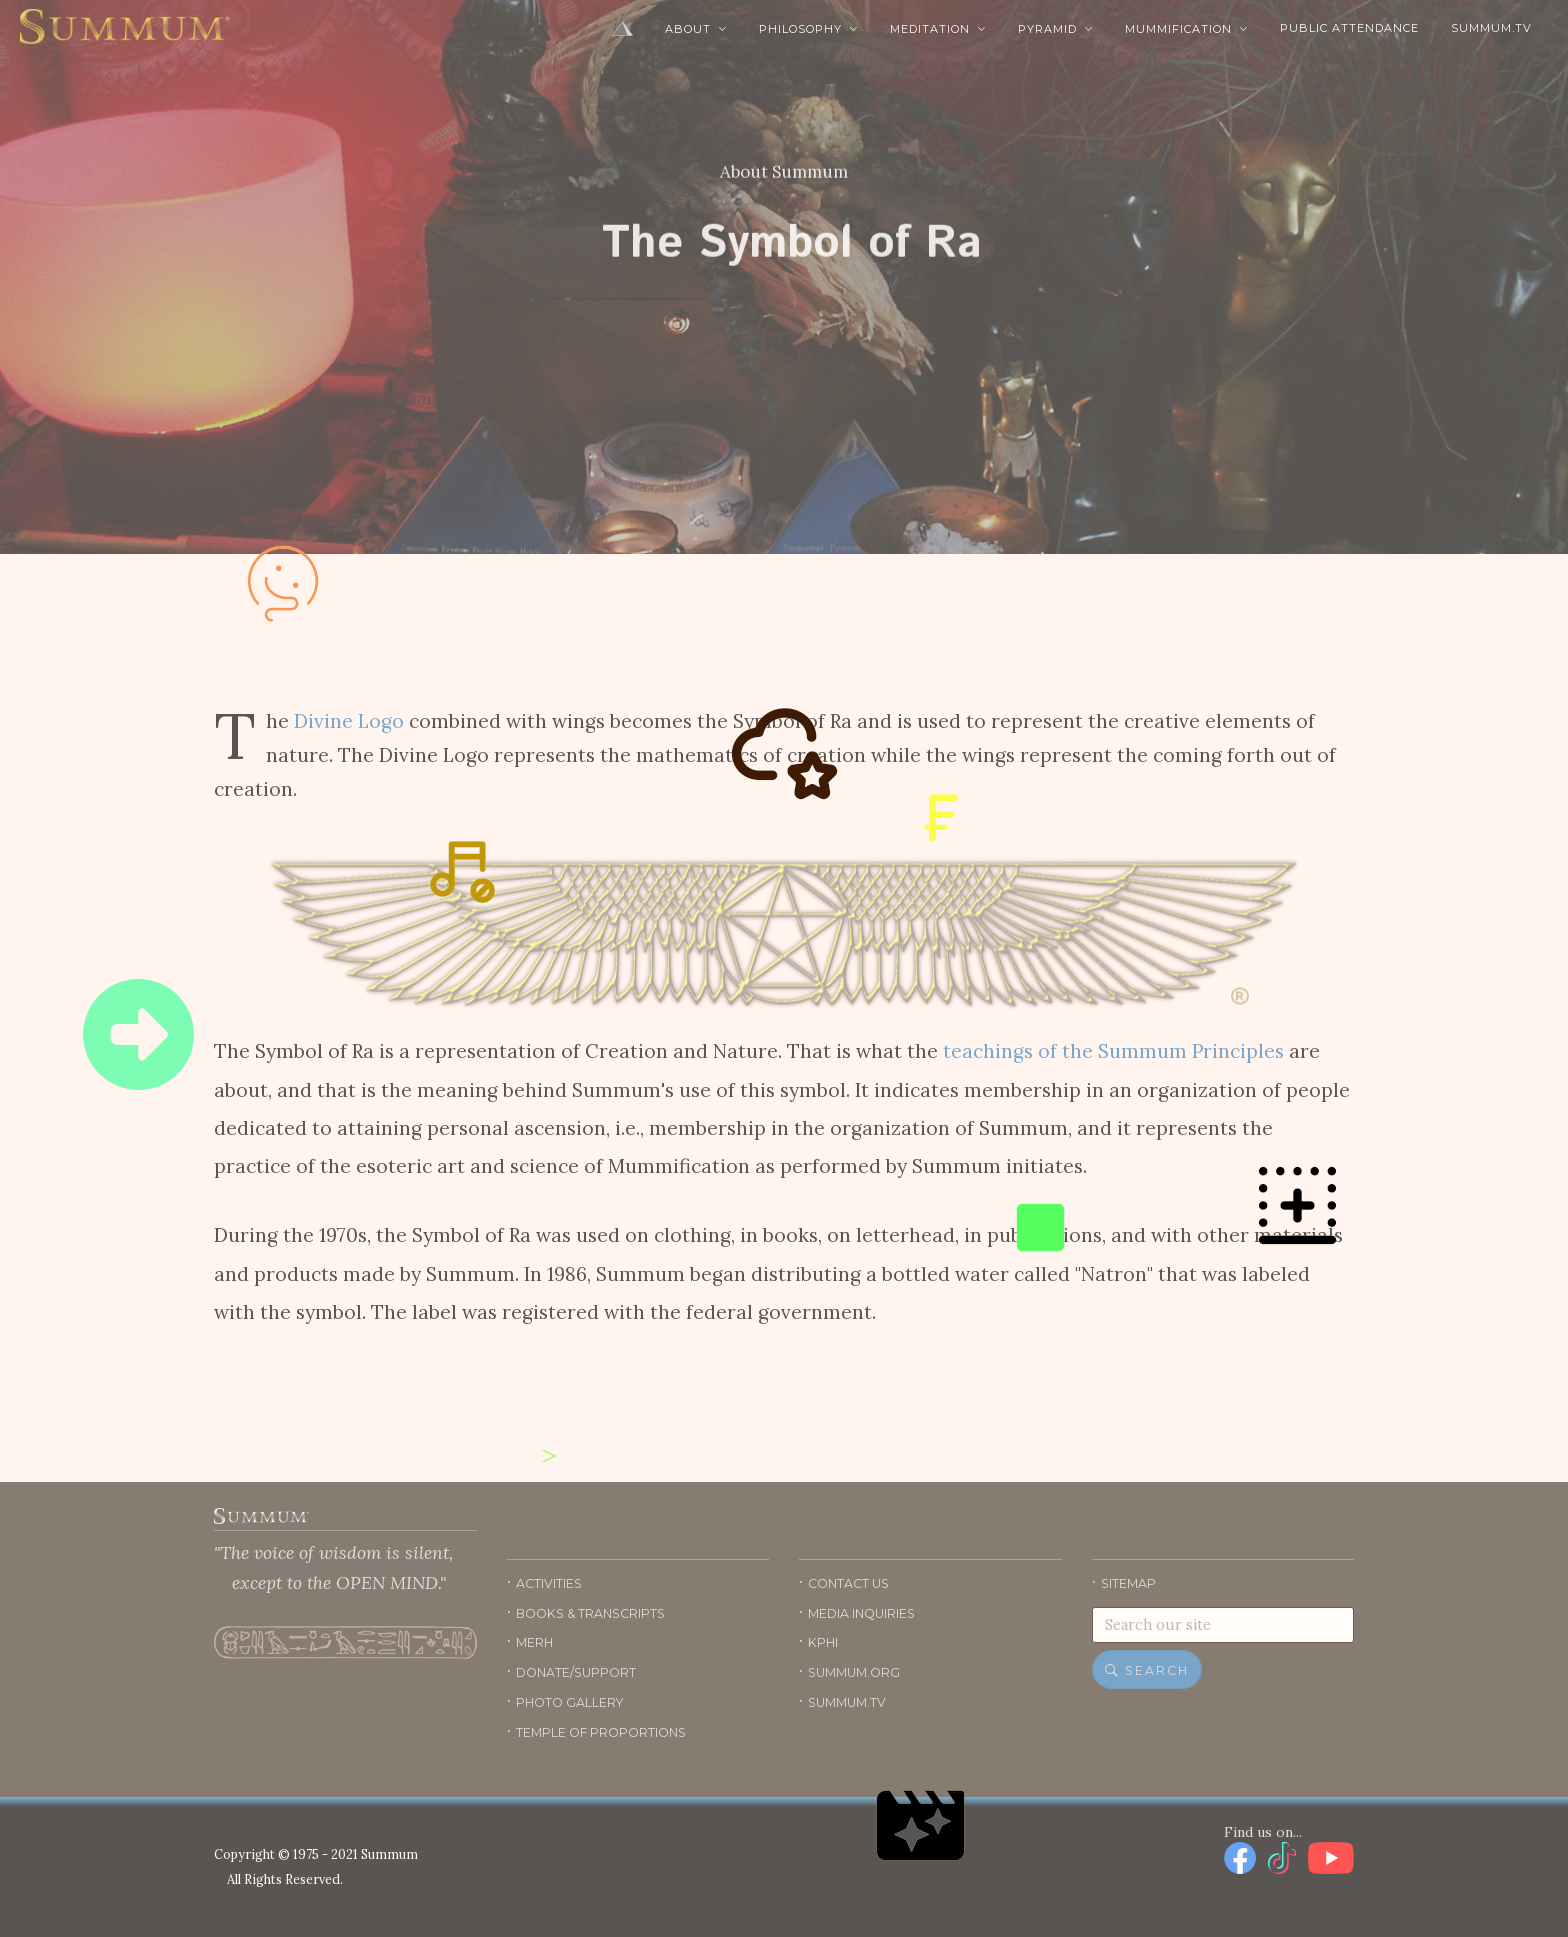 Image resolution: width=1568 pixels, height=1937 pixels. Describe the element at coordinates (1040, 1227) in the screenshot. I see `stop media playback` at that location.